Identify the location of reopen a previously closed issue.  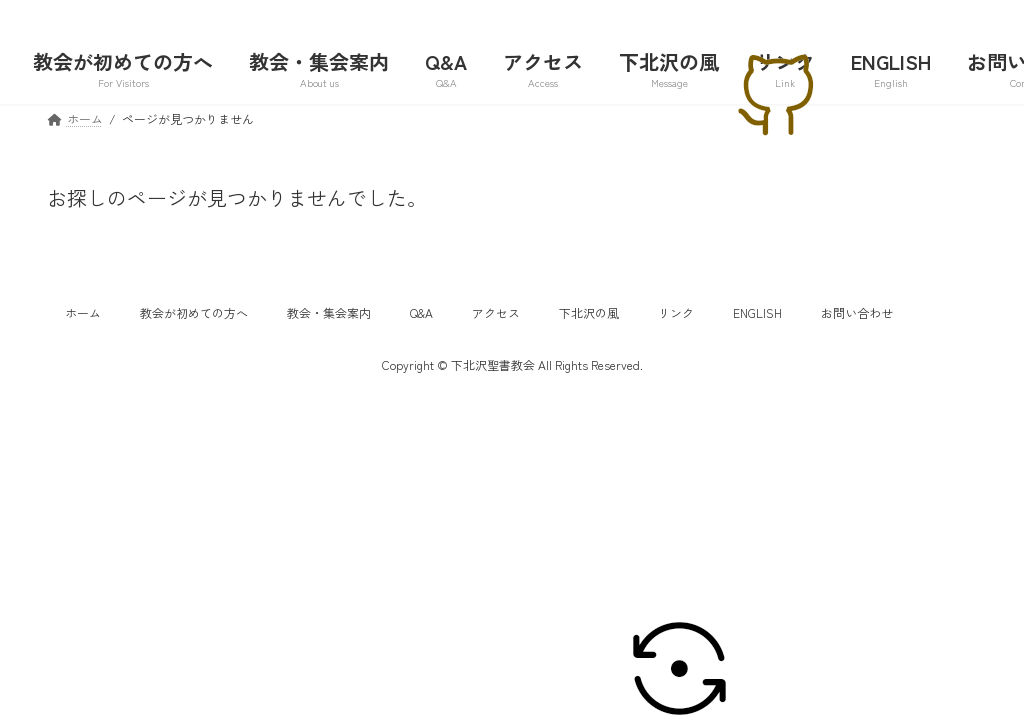
(679, 668).